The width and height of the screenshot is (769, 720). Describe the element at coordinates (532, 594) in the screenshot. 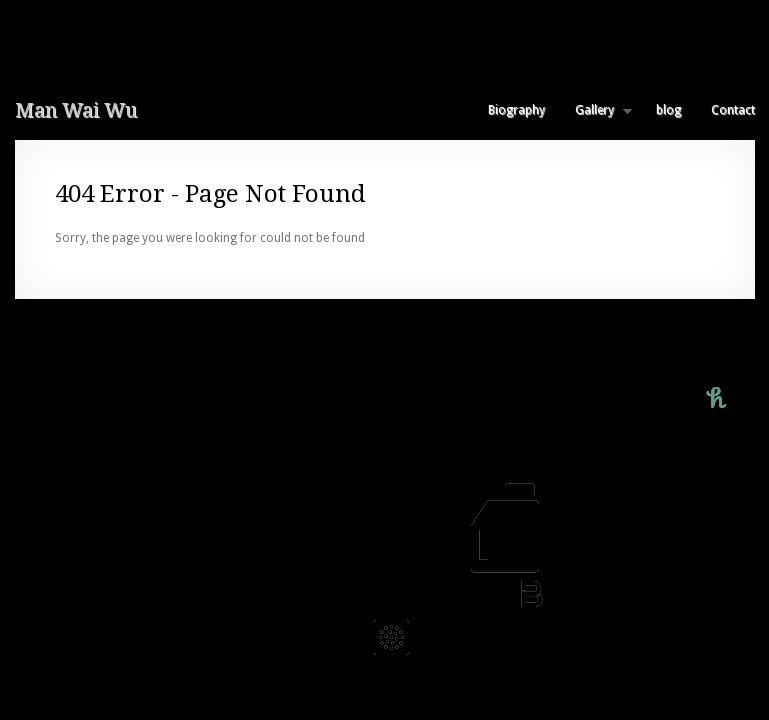

I see `brenntag company logo` at that location.